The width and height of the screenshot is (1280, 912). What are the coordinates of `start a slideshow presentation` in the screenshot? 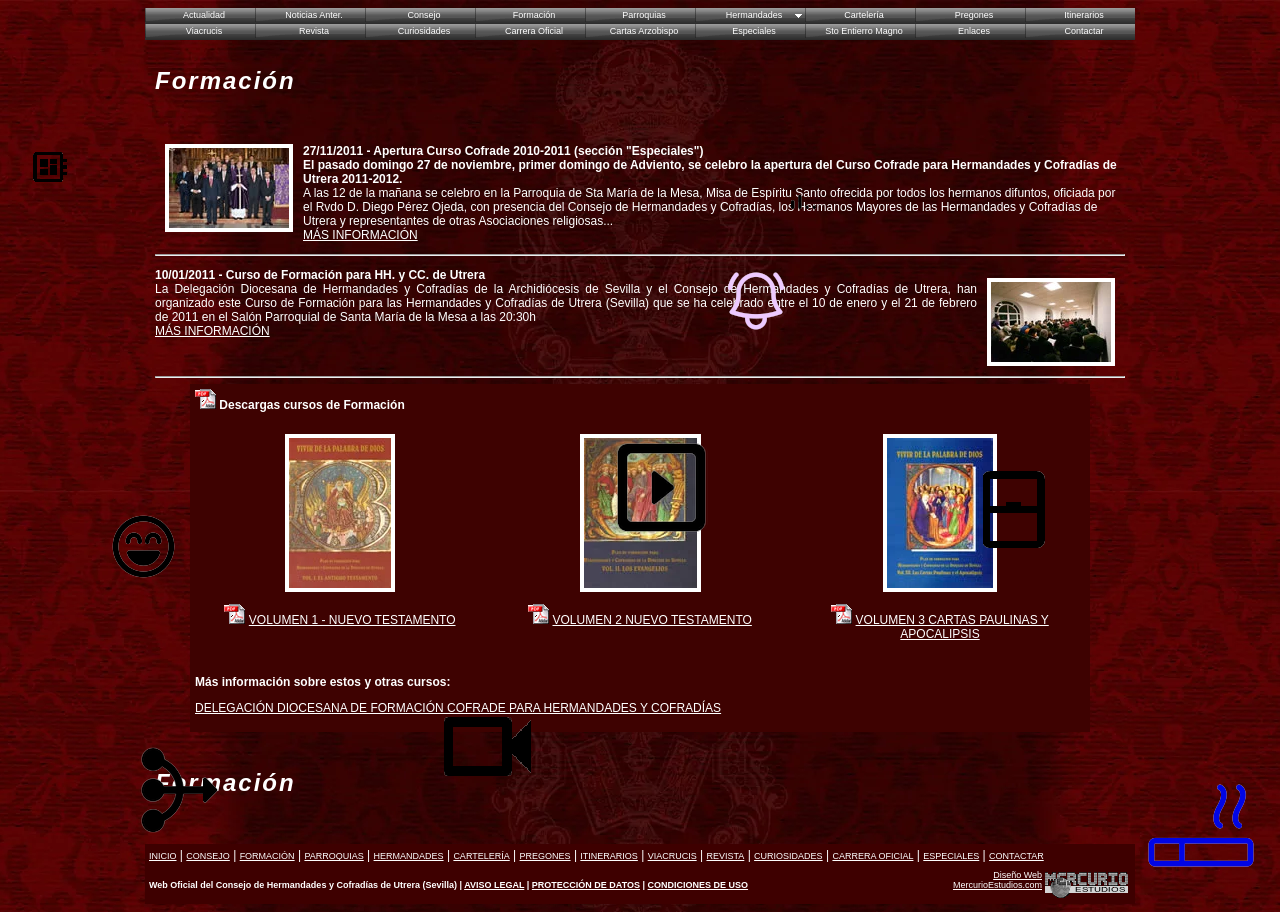 It's located at (661, 487).